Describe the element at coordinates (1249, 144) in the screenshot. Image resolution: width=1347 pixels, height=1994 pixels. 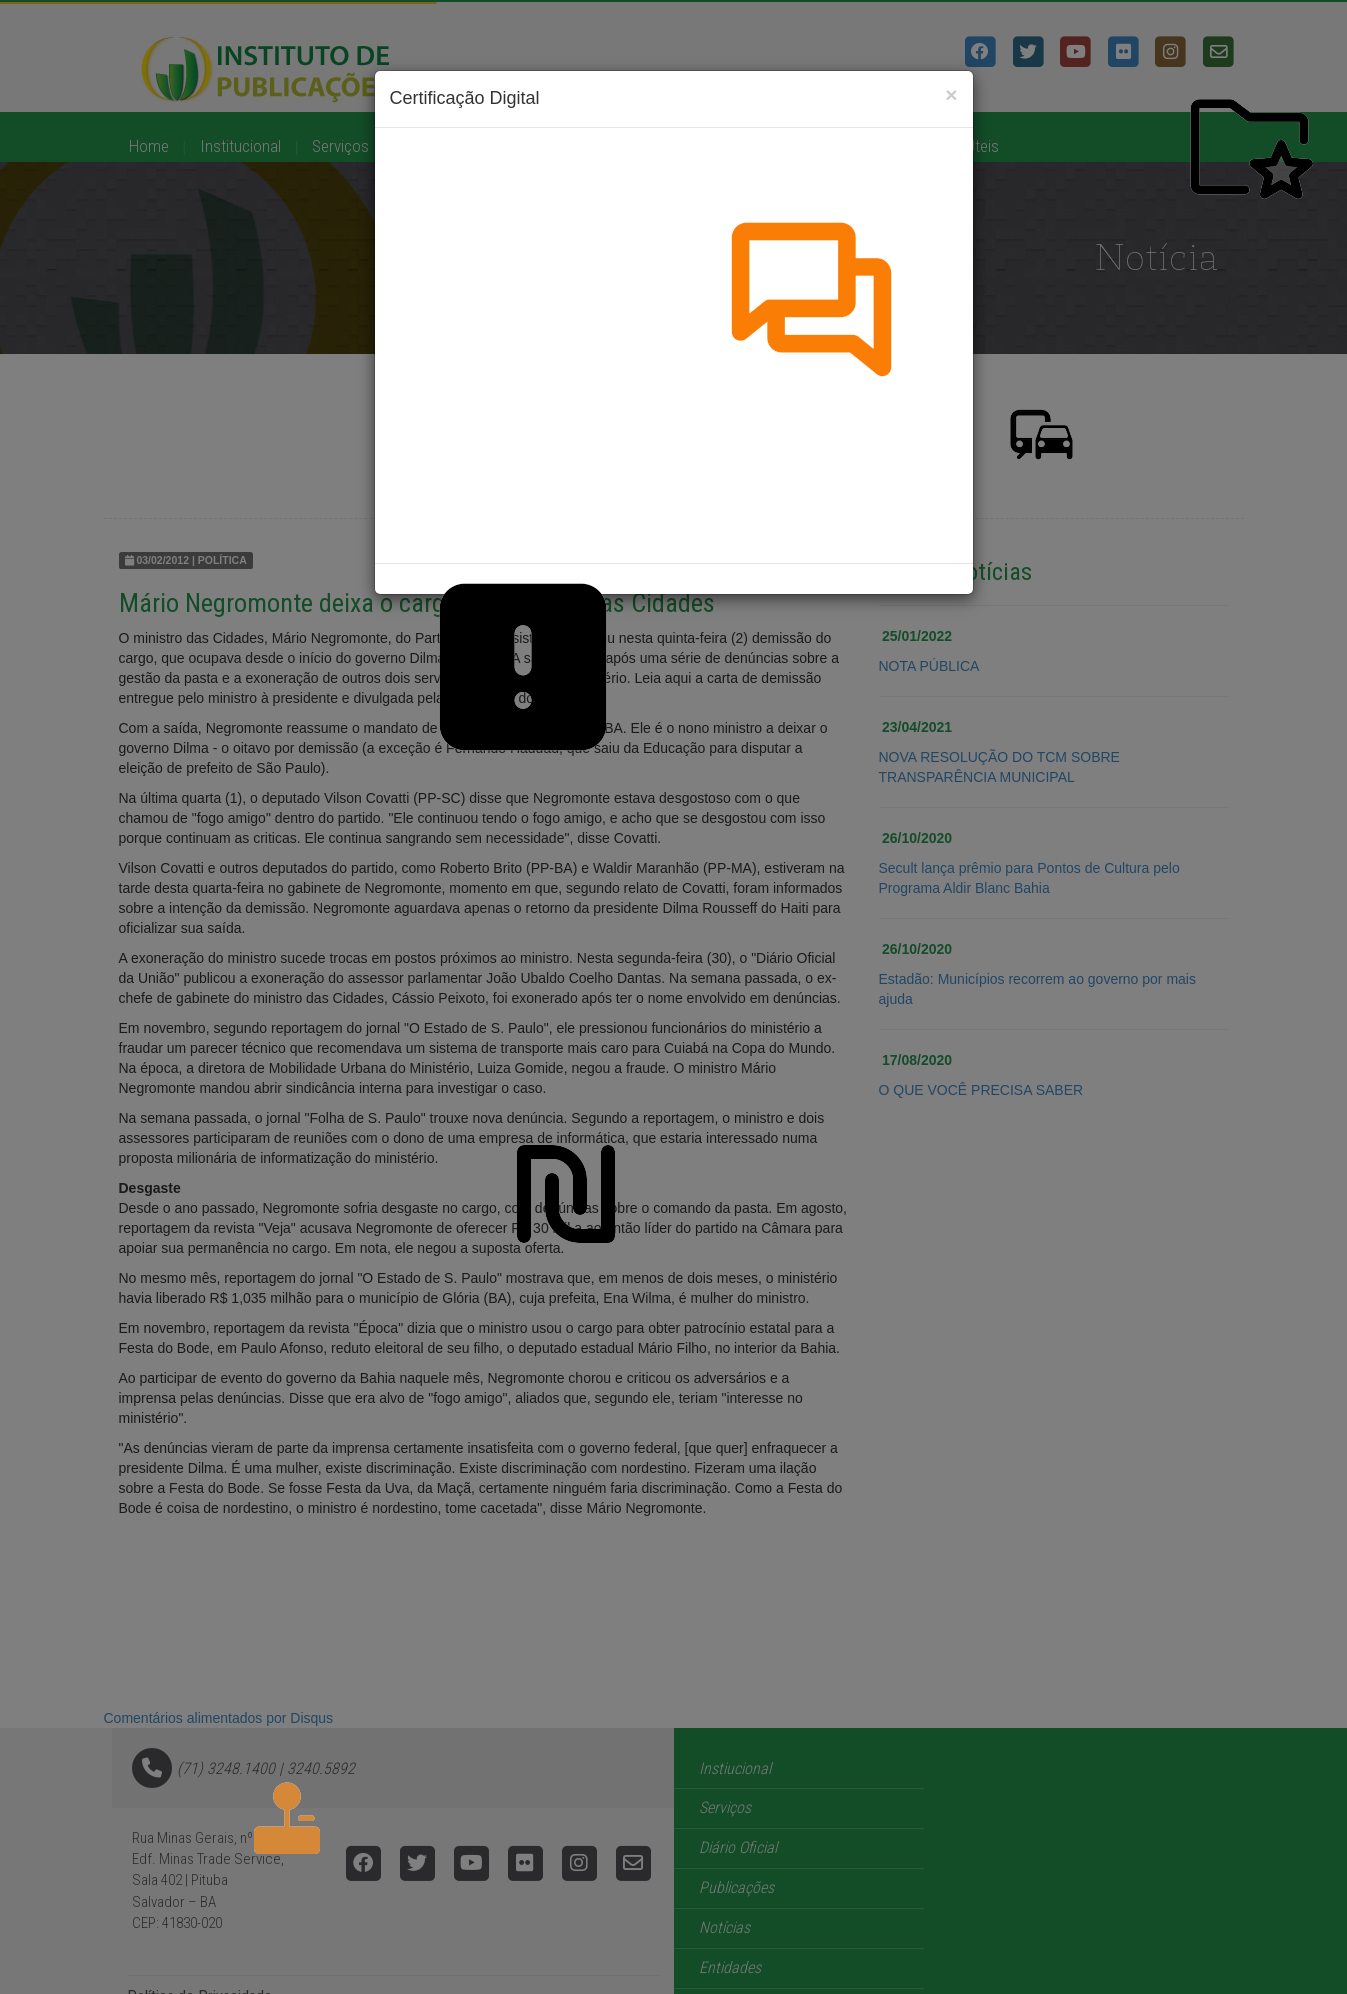
I see `access your starred or favorite folders` at that location.